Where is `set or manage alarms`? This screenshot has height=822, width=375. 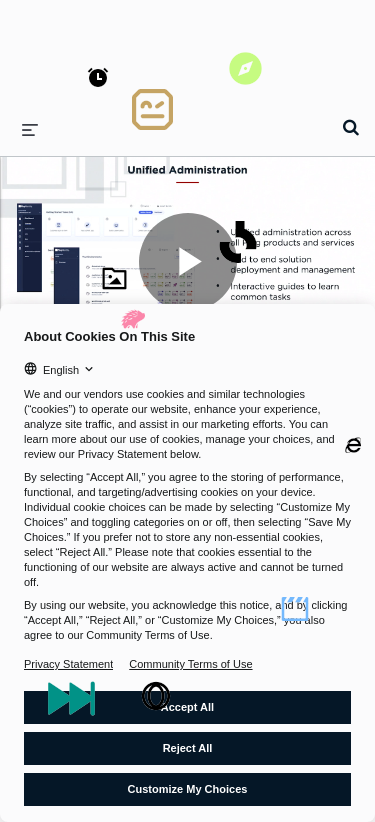 set or manage alarms is located at coordinates (98, 77).